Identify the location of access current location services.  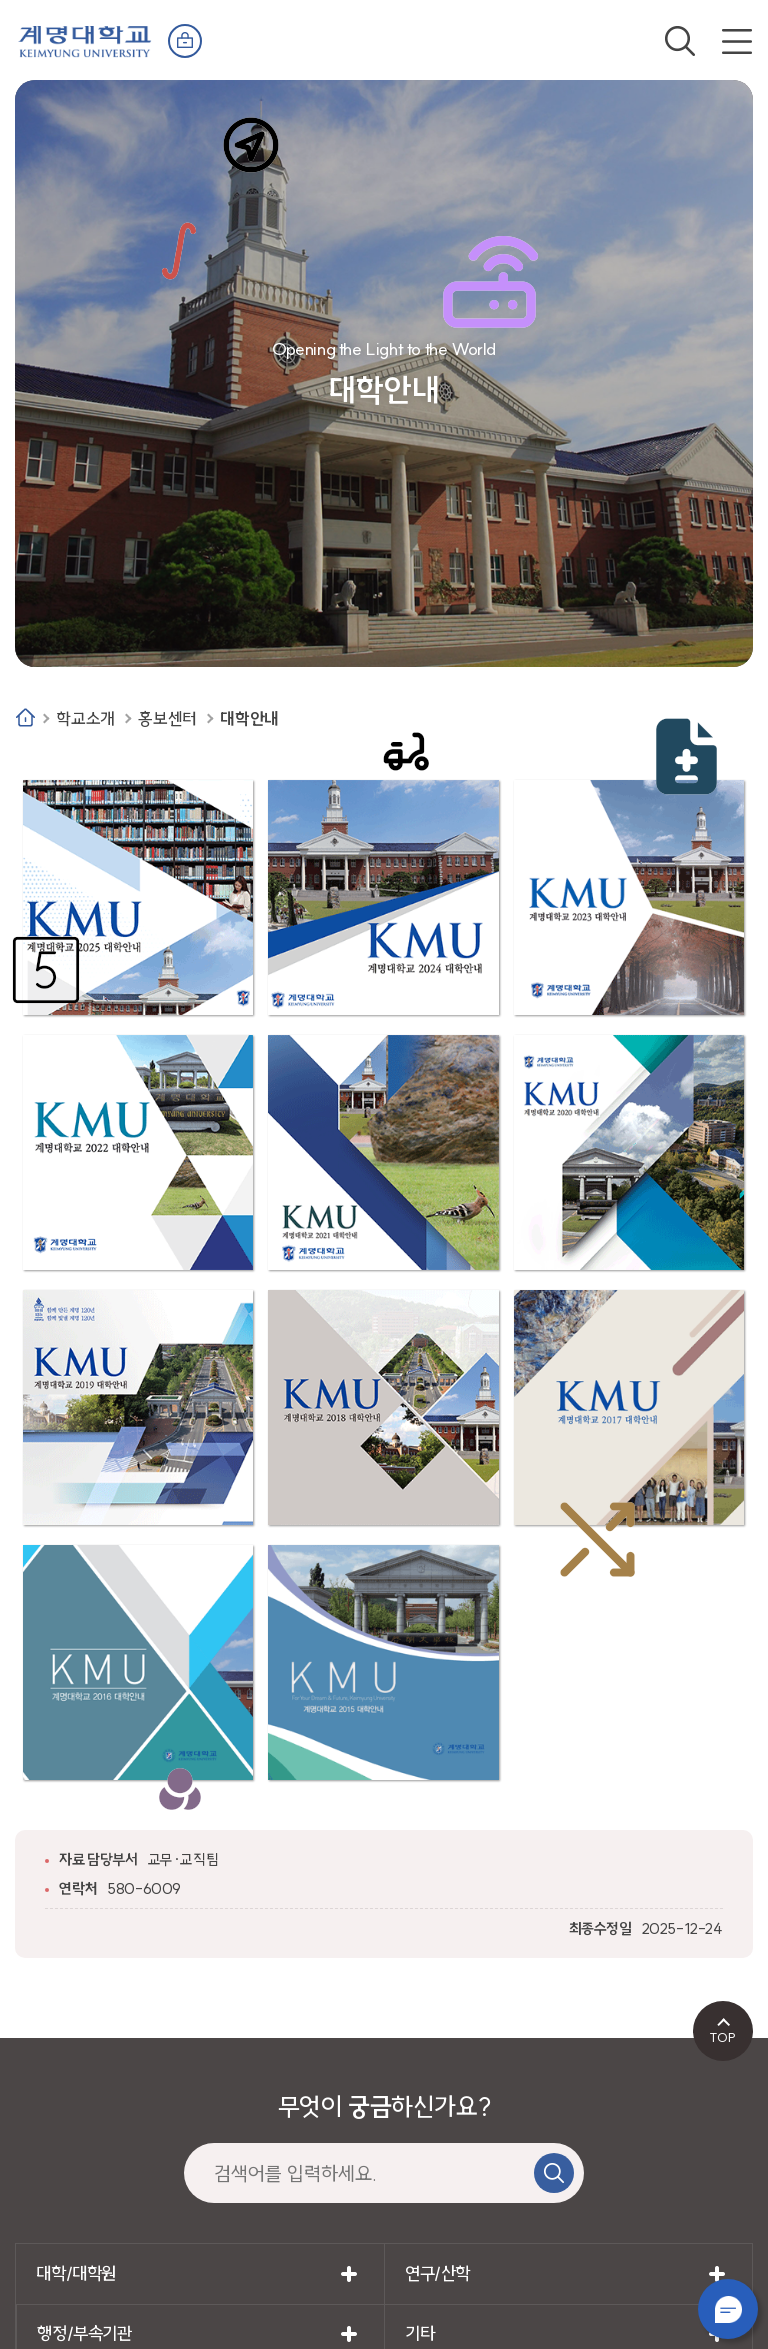
(251, 145).